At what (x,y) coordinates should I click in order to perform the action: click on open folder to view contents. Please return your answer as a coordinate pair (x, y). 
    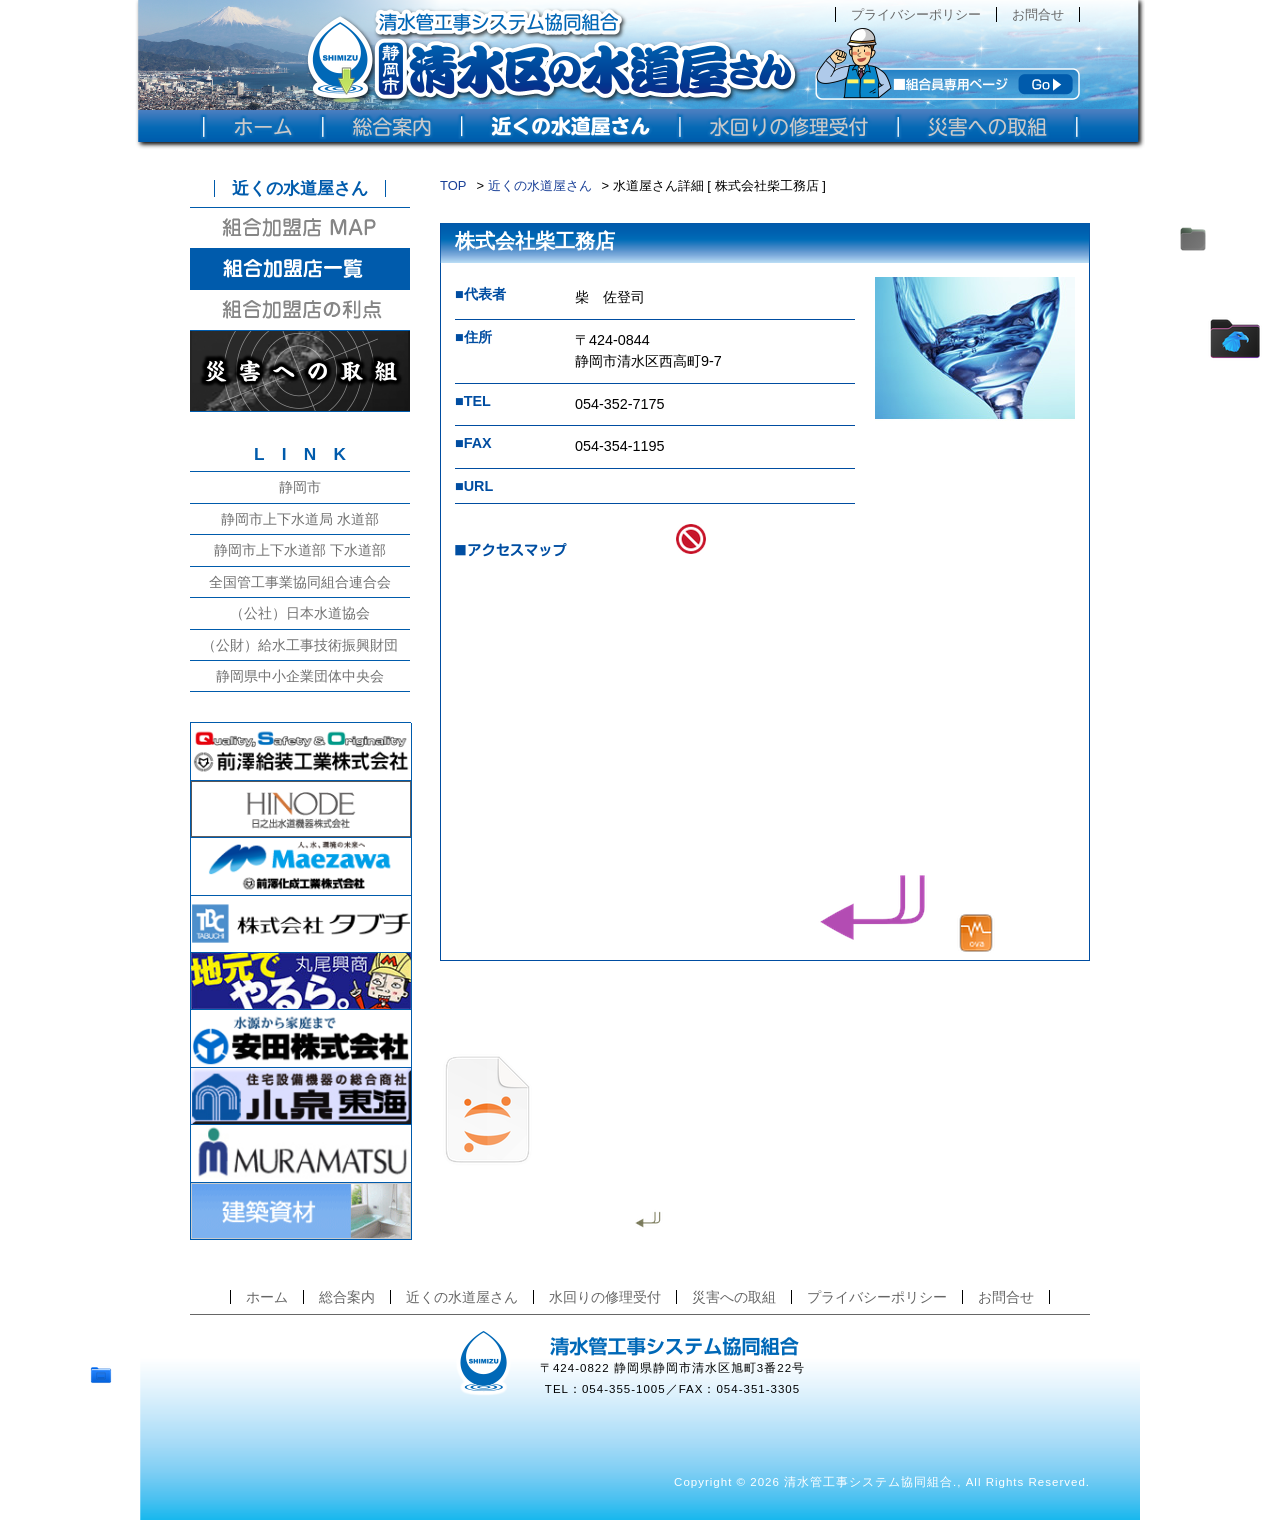
    Looking at the image, I should click on (1193, 239).